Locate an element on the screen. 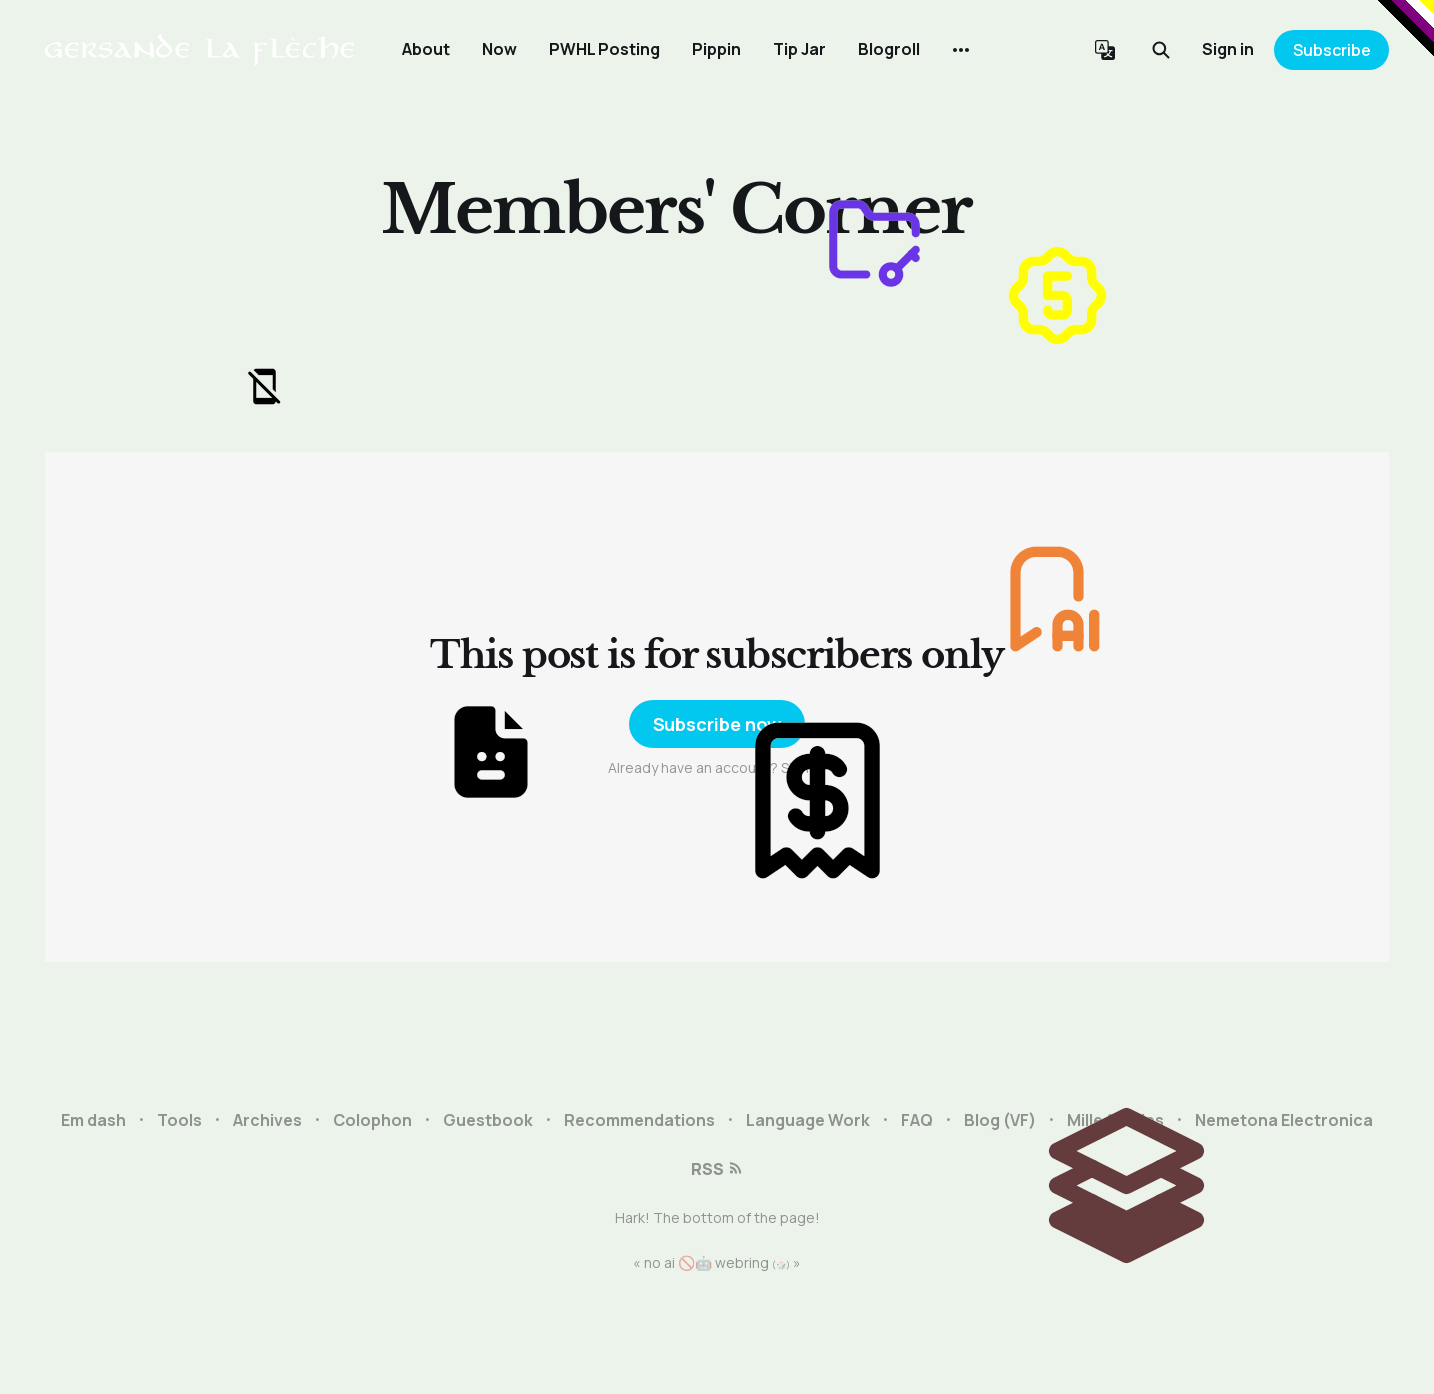 Image resolution: width=1434 pixels, height=1394 pixels. access AI-powered bookmarks is located at coordinates (1047, 599).